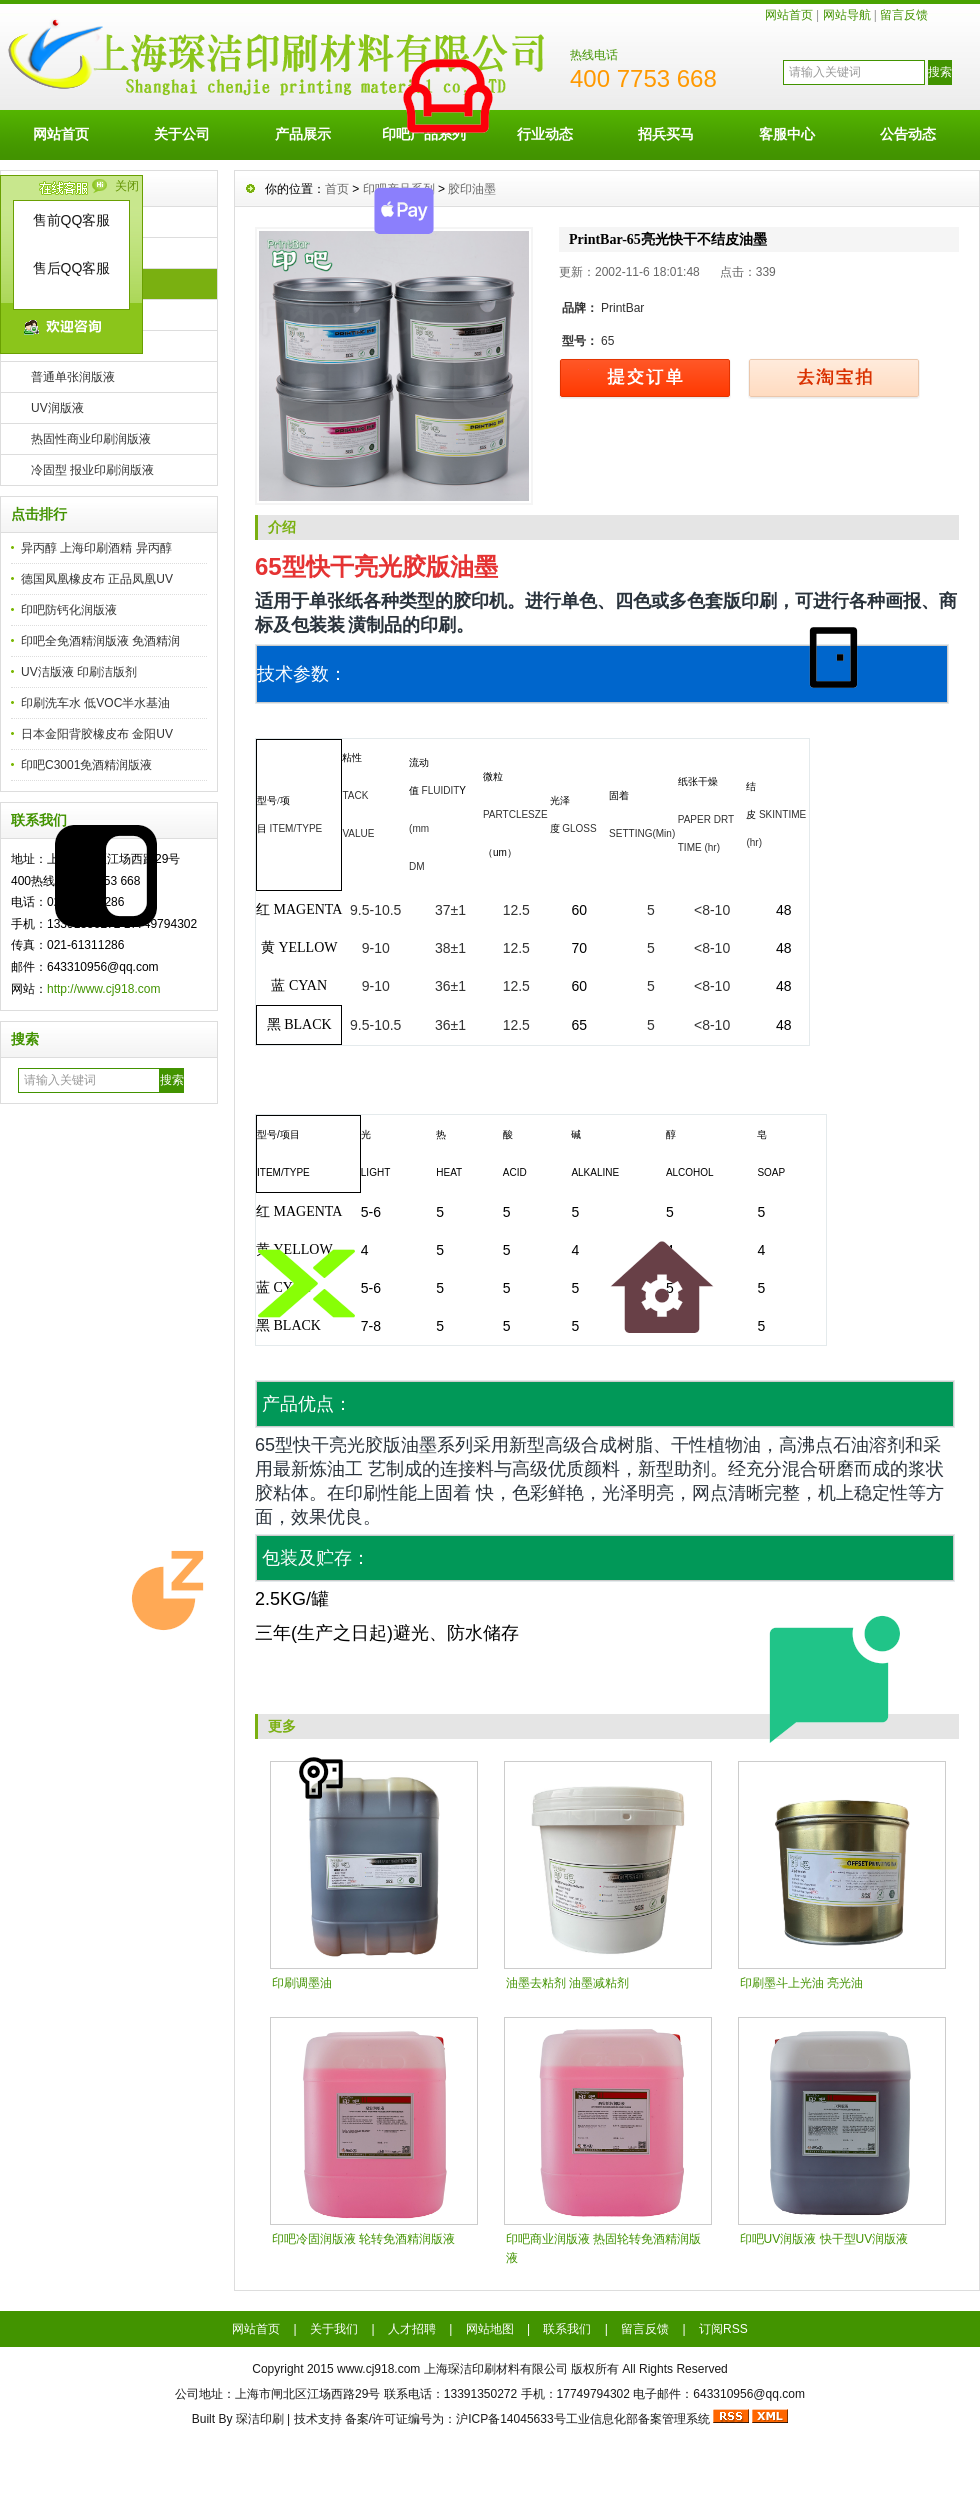 The image size is (980, 2507). Describe the element at coordinates (829, 1681) in the screenshot. I see `indicates unread messages in chat` at that location.